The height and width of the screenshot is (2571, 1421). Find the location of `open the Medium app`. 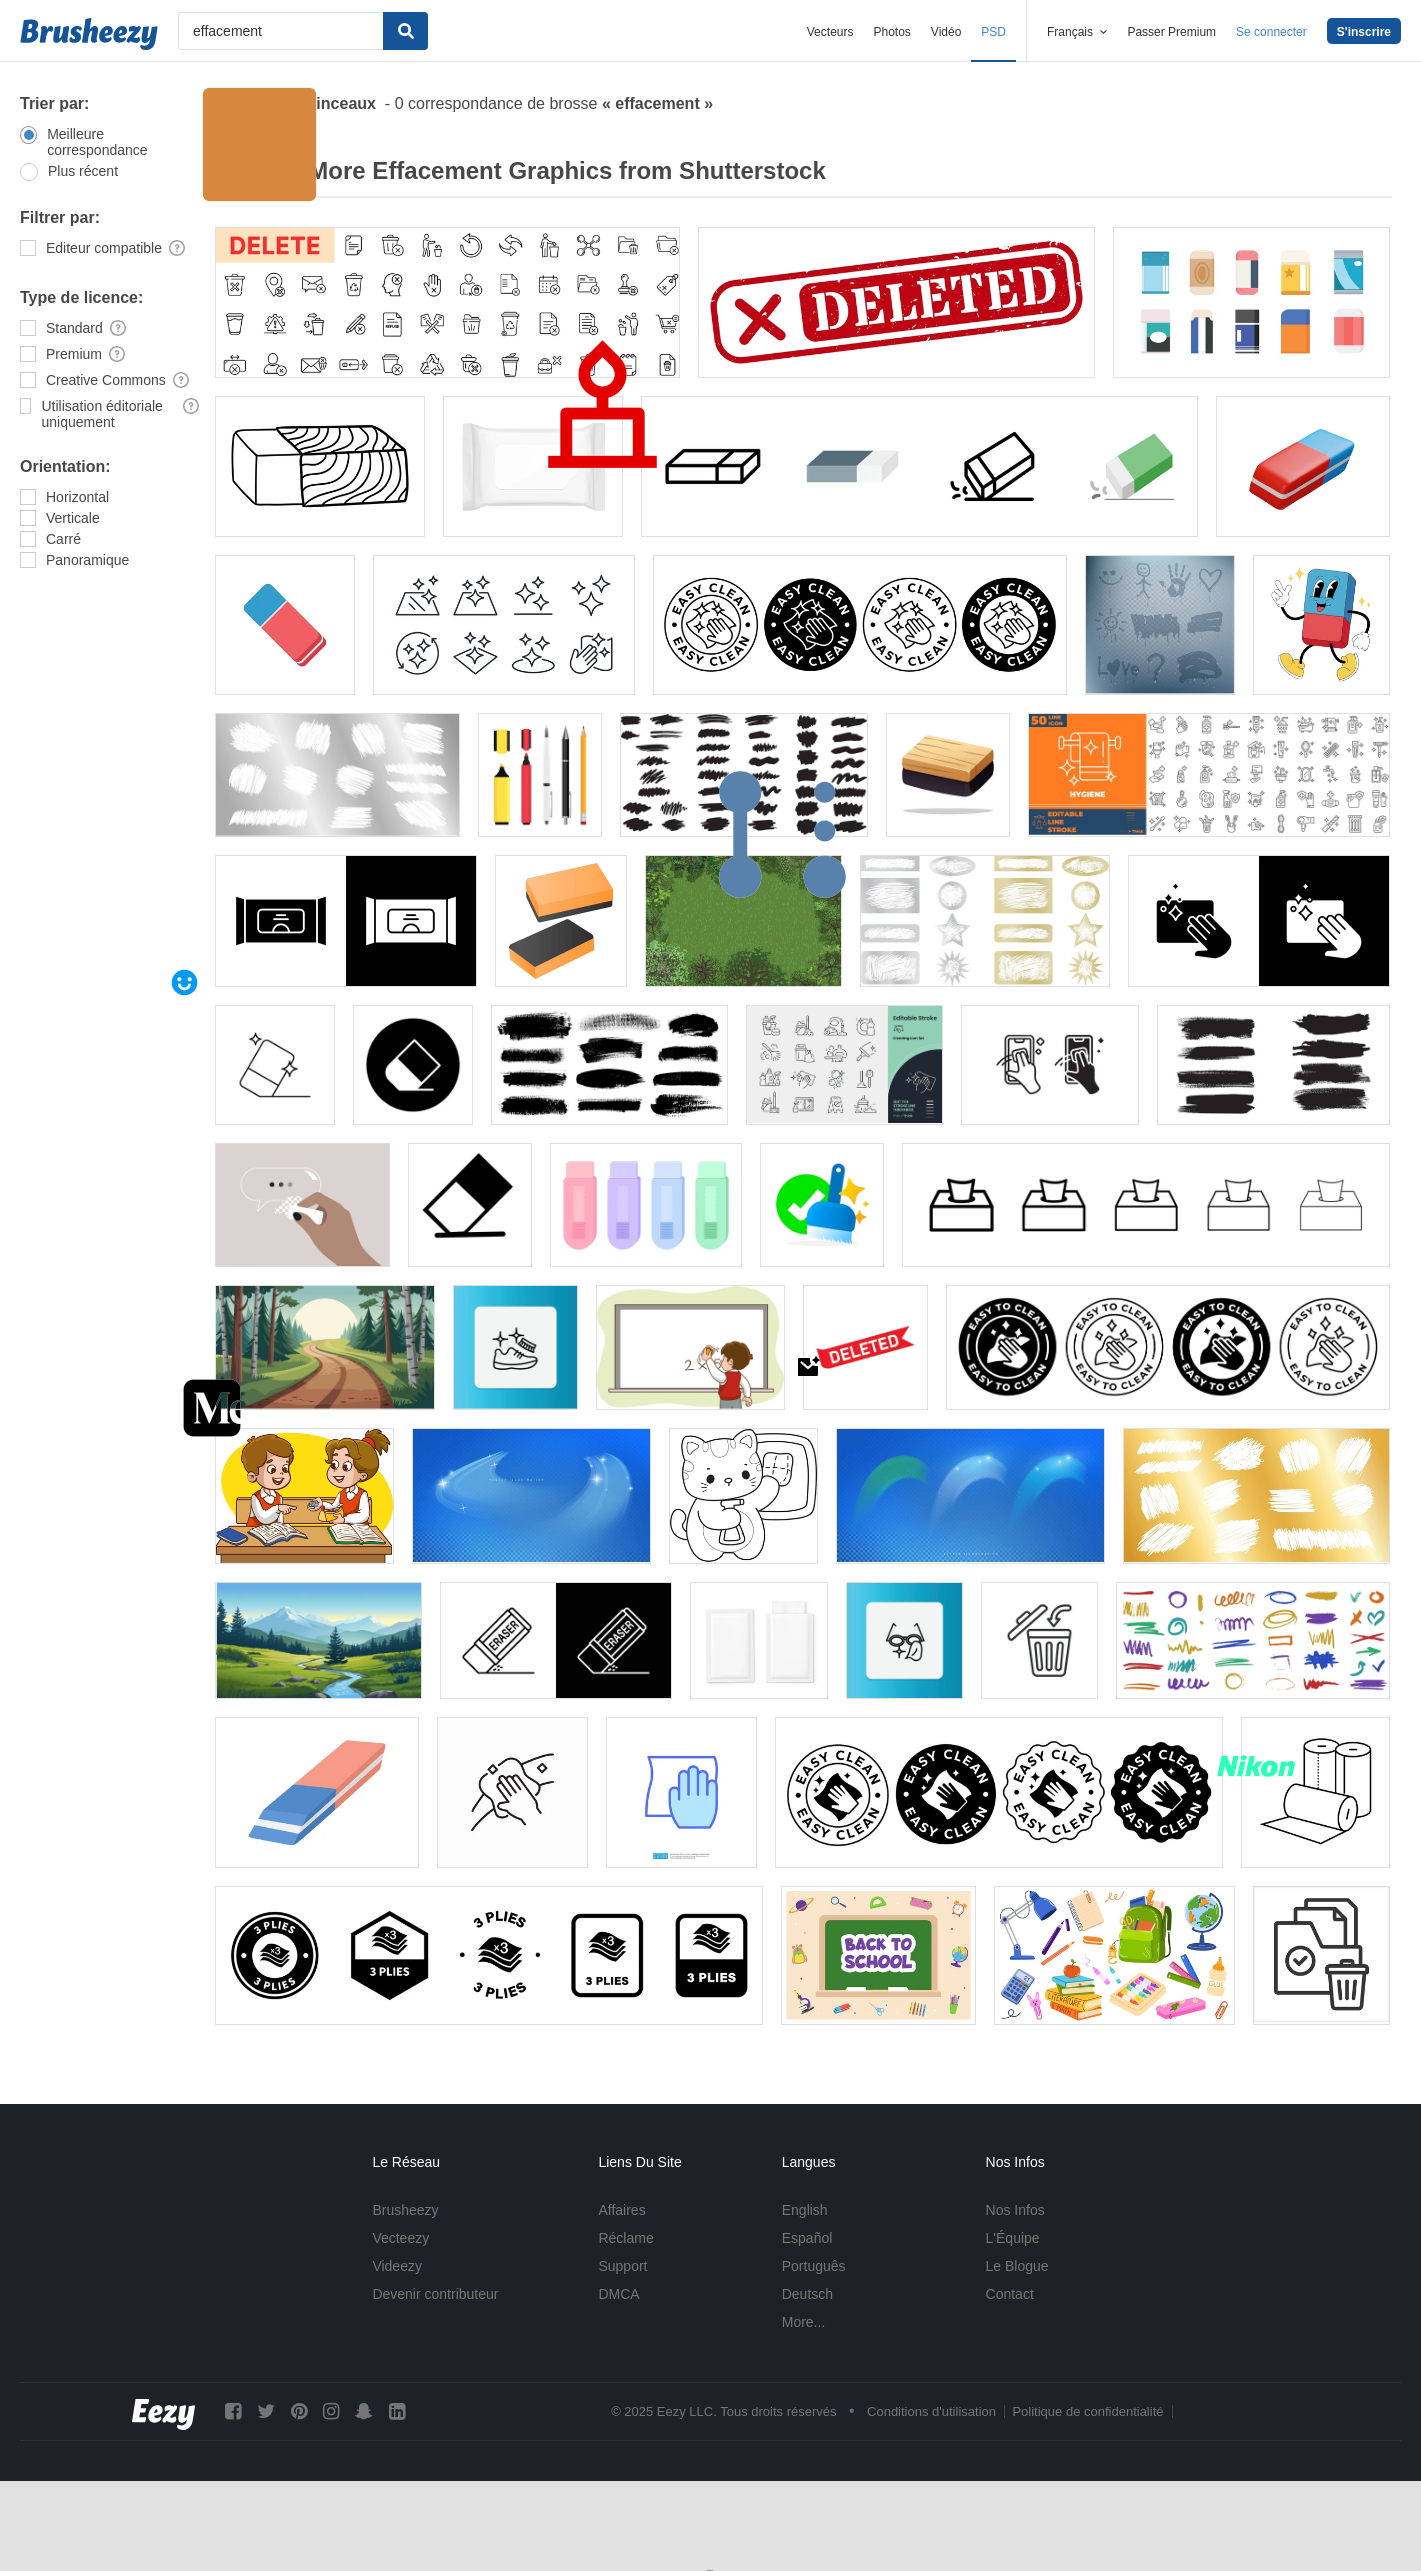

open the Medium app is located at coordinates (212, 1408).